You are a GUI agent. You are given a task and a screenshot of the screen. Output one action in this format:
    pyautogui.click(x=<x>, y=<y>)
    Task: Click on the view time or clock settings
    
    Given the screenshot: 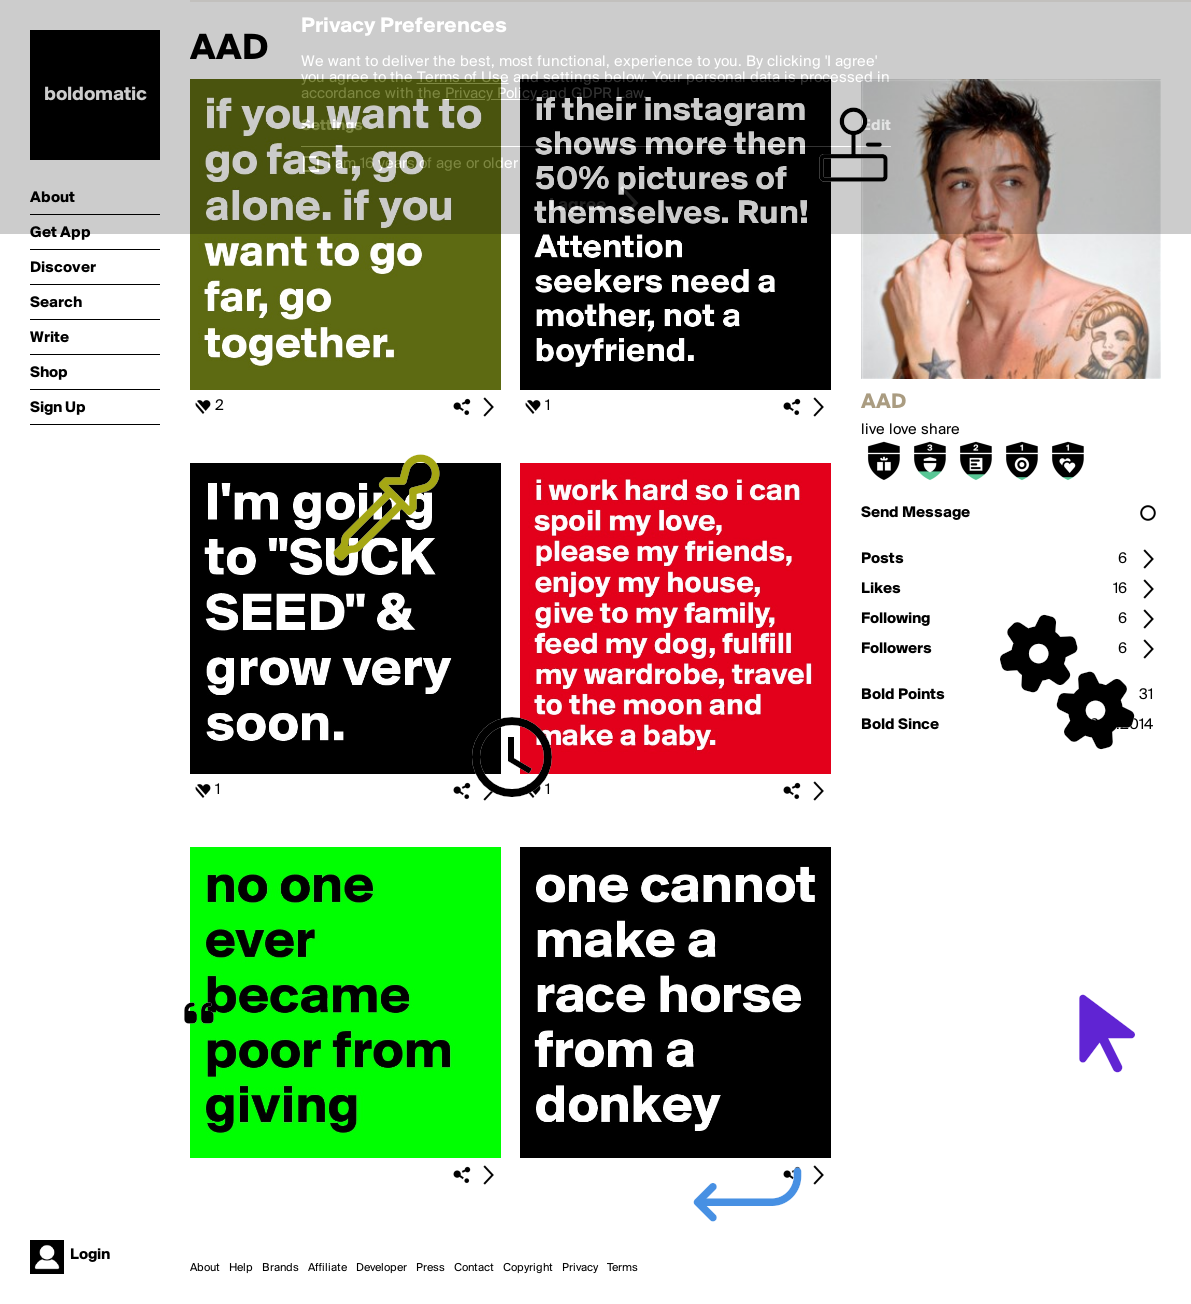 What is the action you would take?
    pyautogui.click(x=512, y=757)
    